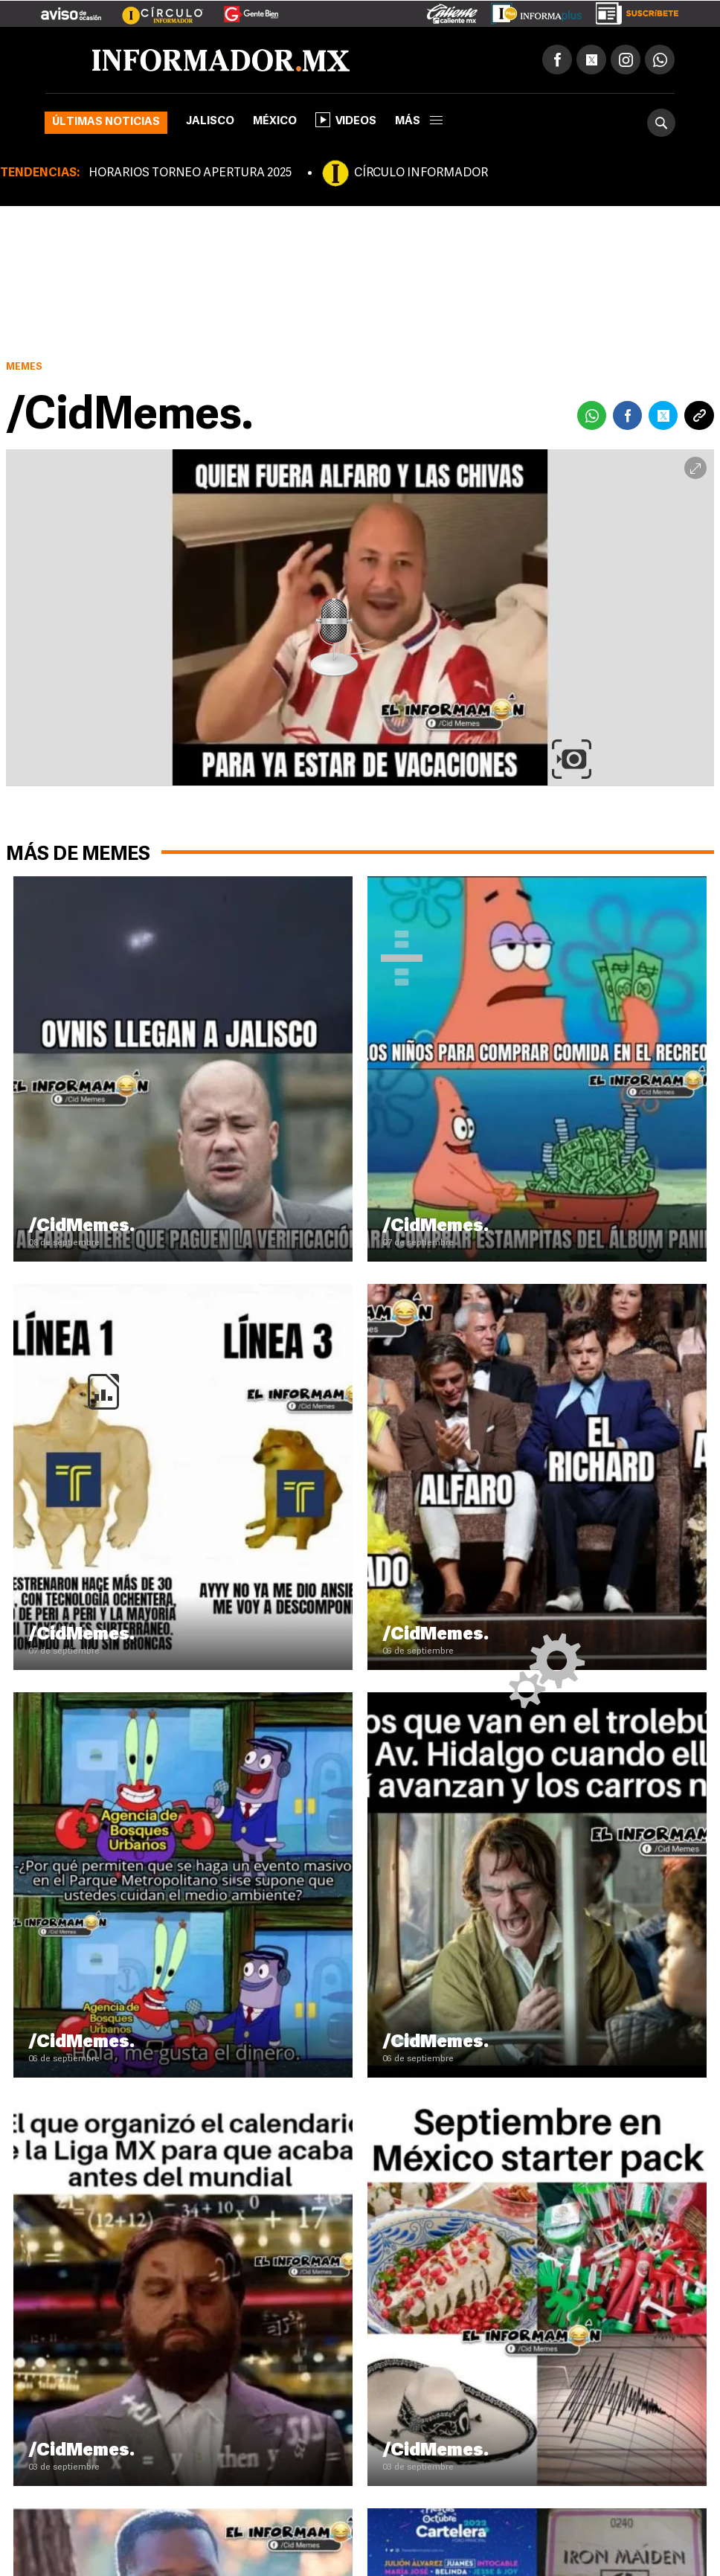 This screenshot has height=2576, width=720. Describe the element at coordinates (571, 759) in the screenshot. I see `start screen recording with Kooha` at that location.